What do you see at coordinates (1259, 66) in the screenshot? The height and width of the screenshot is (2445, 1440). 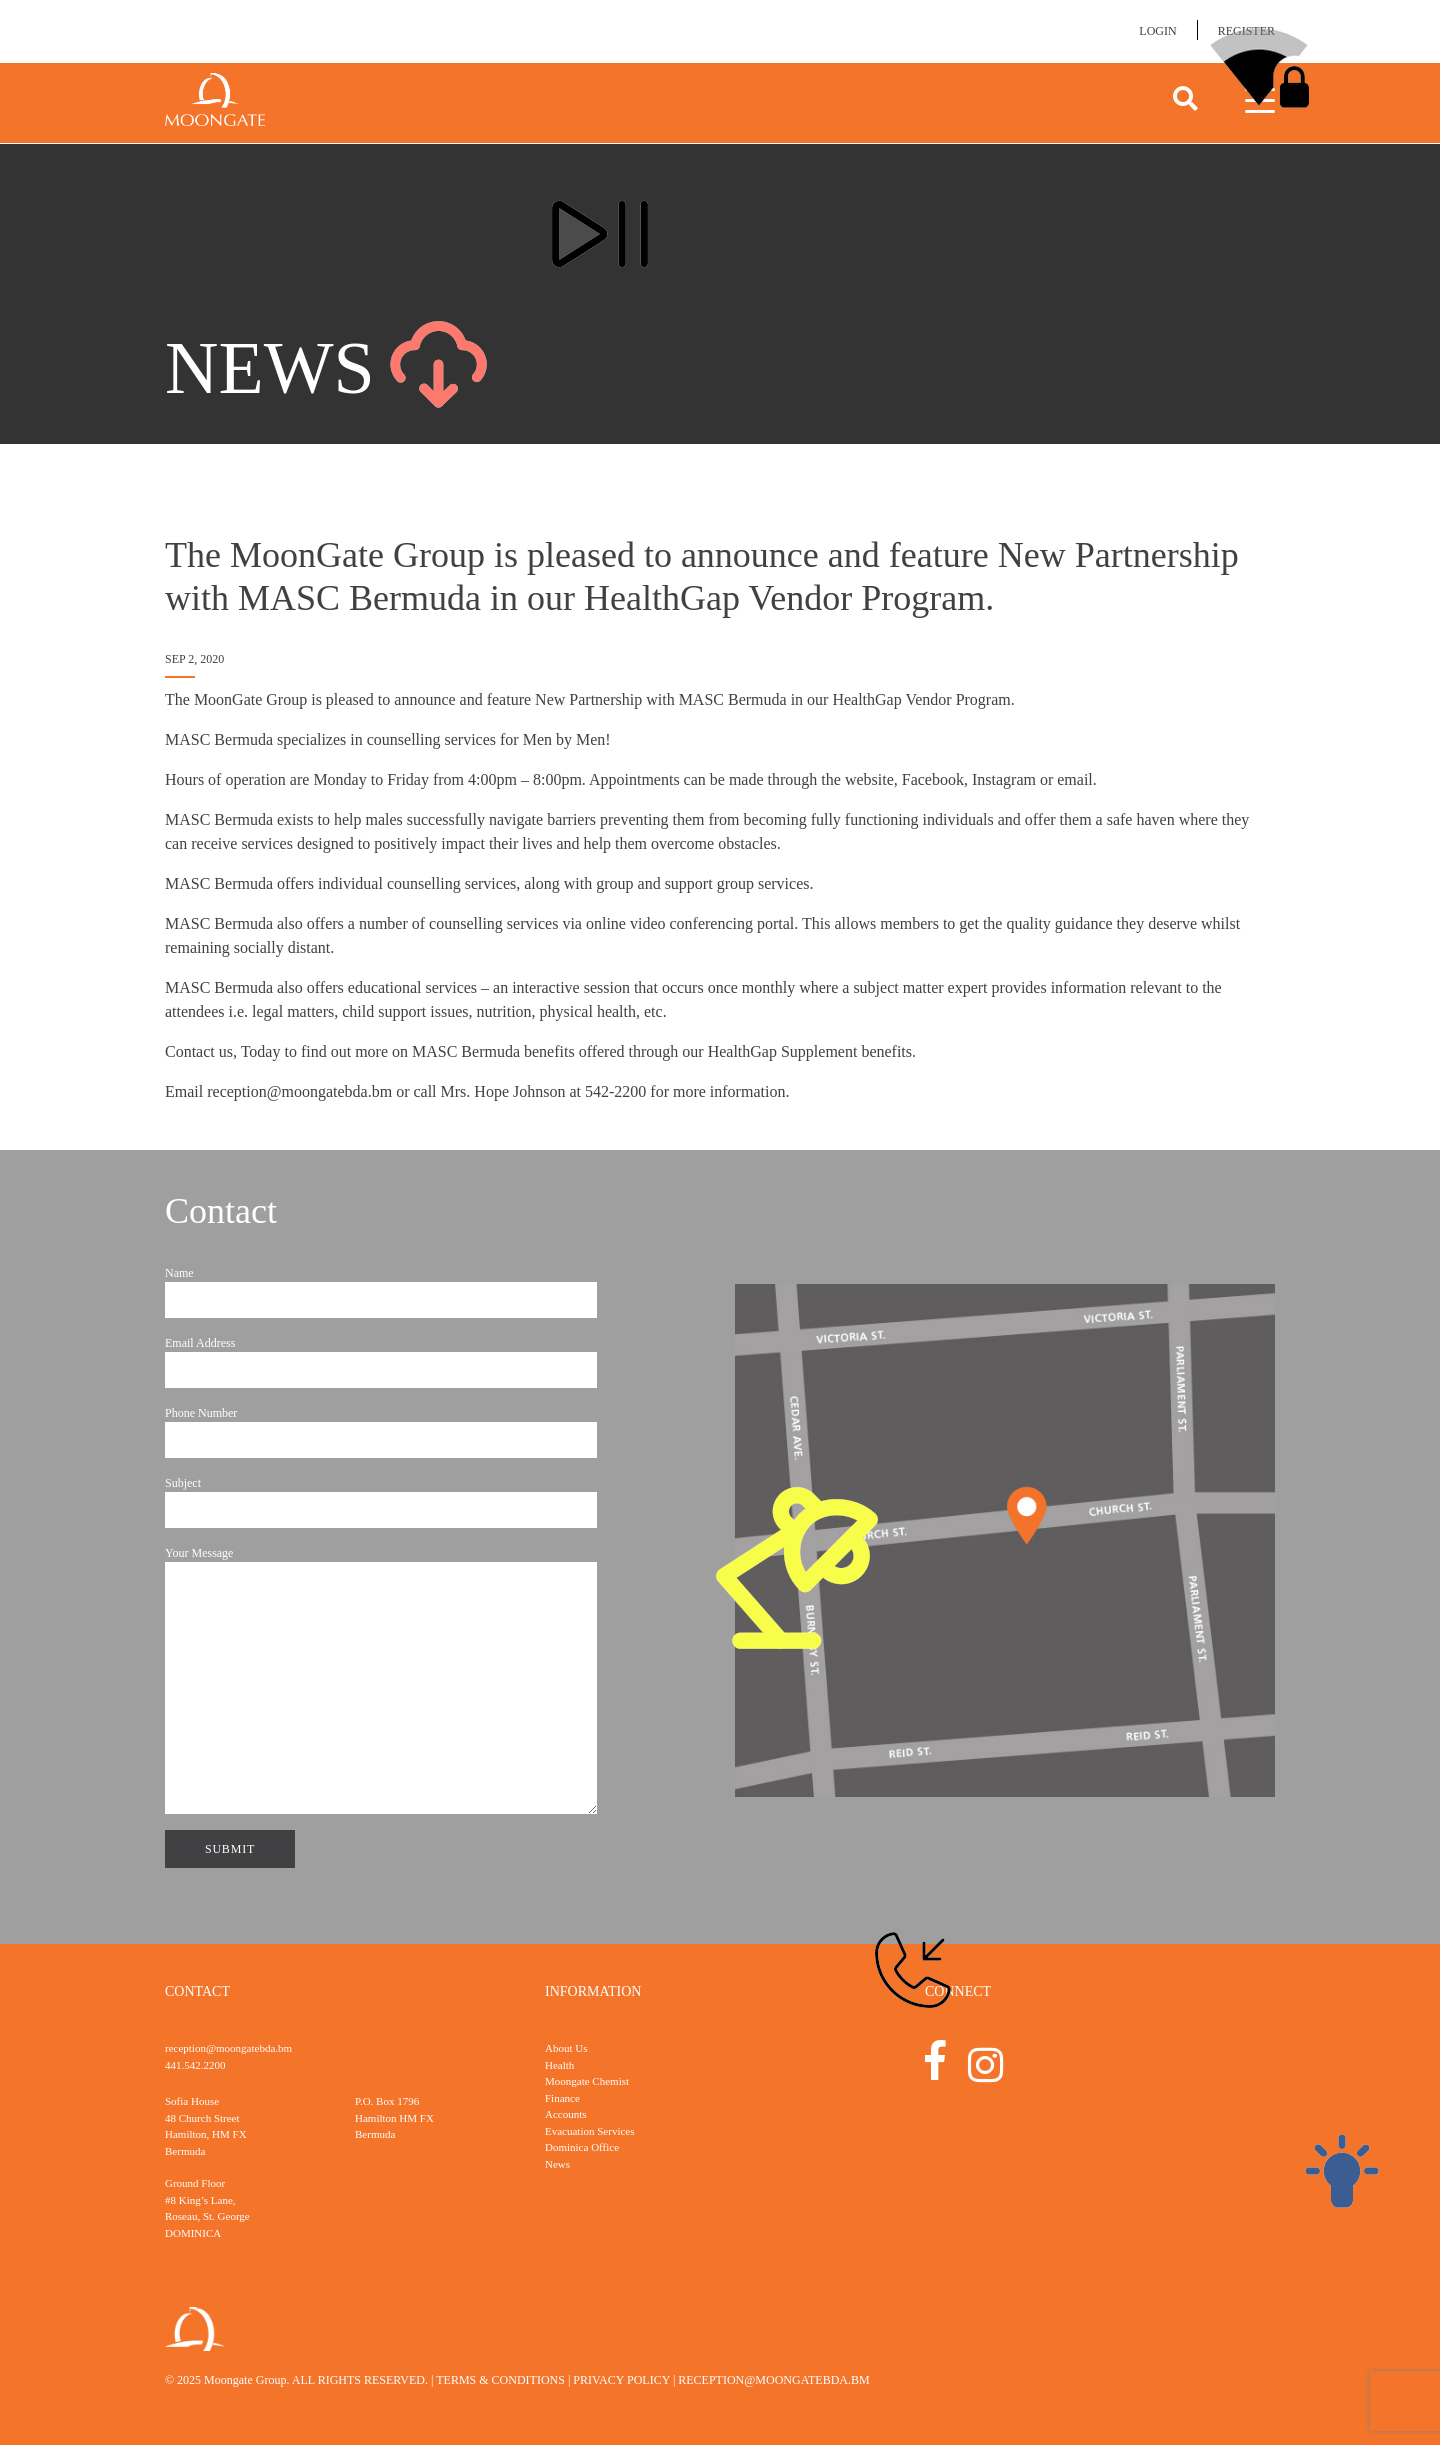 I see `connected to a secure wifi network with good signal strength` at bounding box center [1259, 66].